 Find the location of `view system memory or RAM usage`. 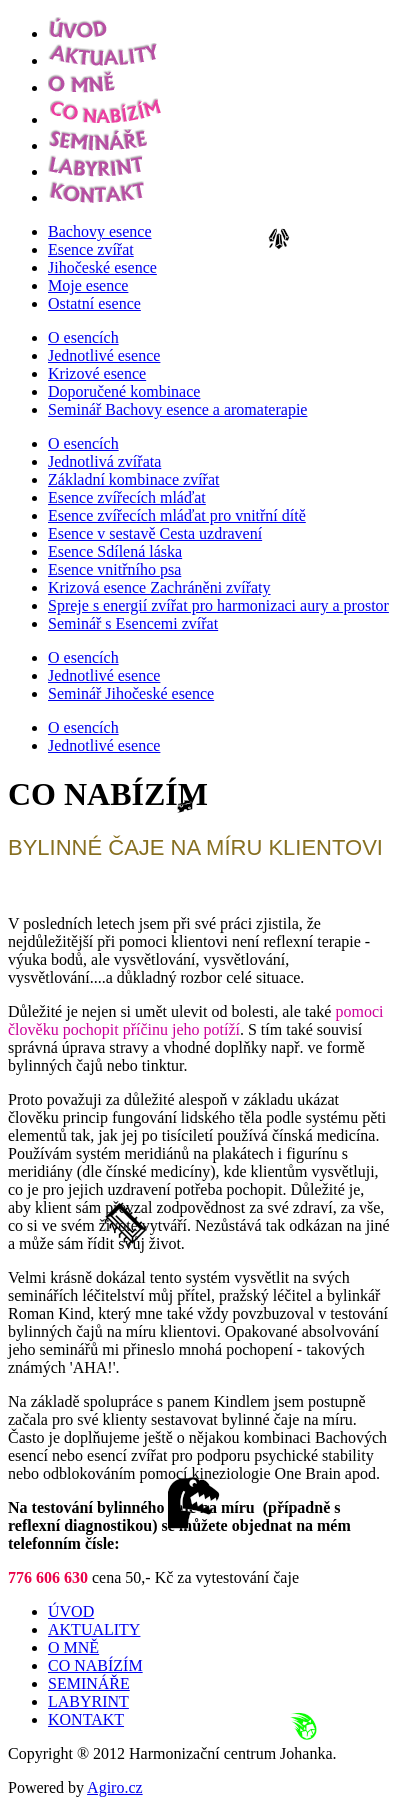

view system memory or RAM usage is located at coordinates (125, 1224).